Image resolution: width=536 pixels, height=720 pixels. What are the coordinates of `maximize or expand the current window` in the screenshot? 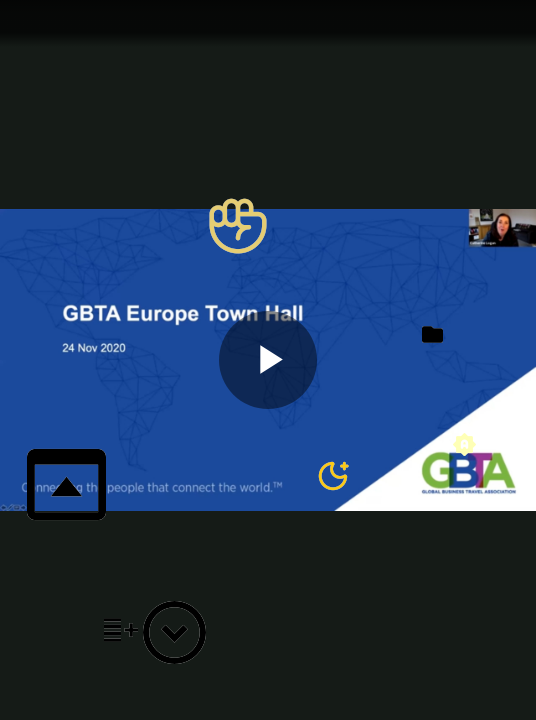 It's located at (66, 484).